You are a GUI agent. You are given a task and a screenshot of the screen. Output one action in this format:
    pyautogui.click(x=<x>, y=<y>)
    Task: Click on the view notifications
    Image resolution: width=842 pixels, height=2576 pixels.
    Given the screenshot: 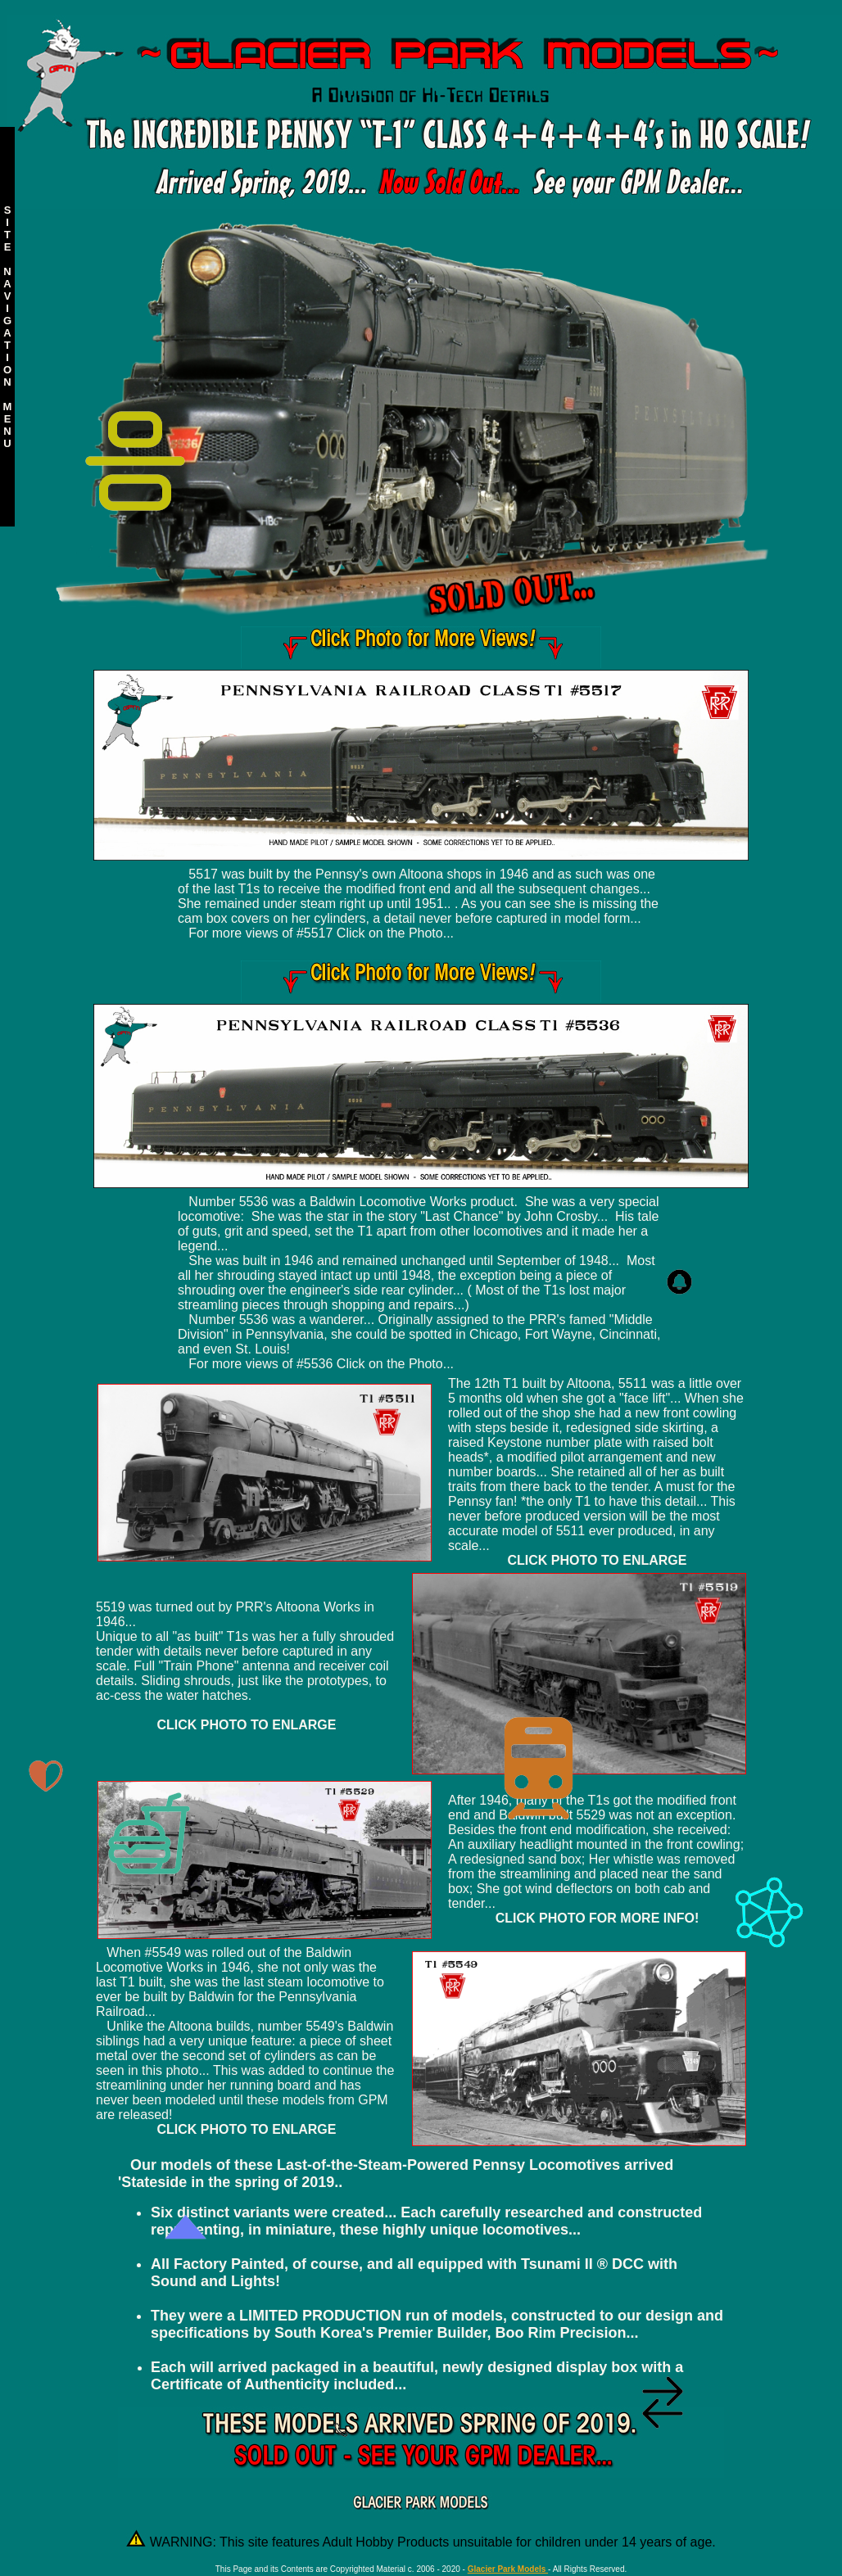 What is the action you would take?
    pyautogui.click(x=679, y=1281)
    